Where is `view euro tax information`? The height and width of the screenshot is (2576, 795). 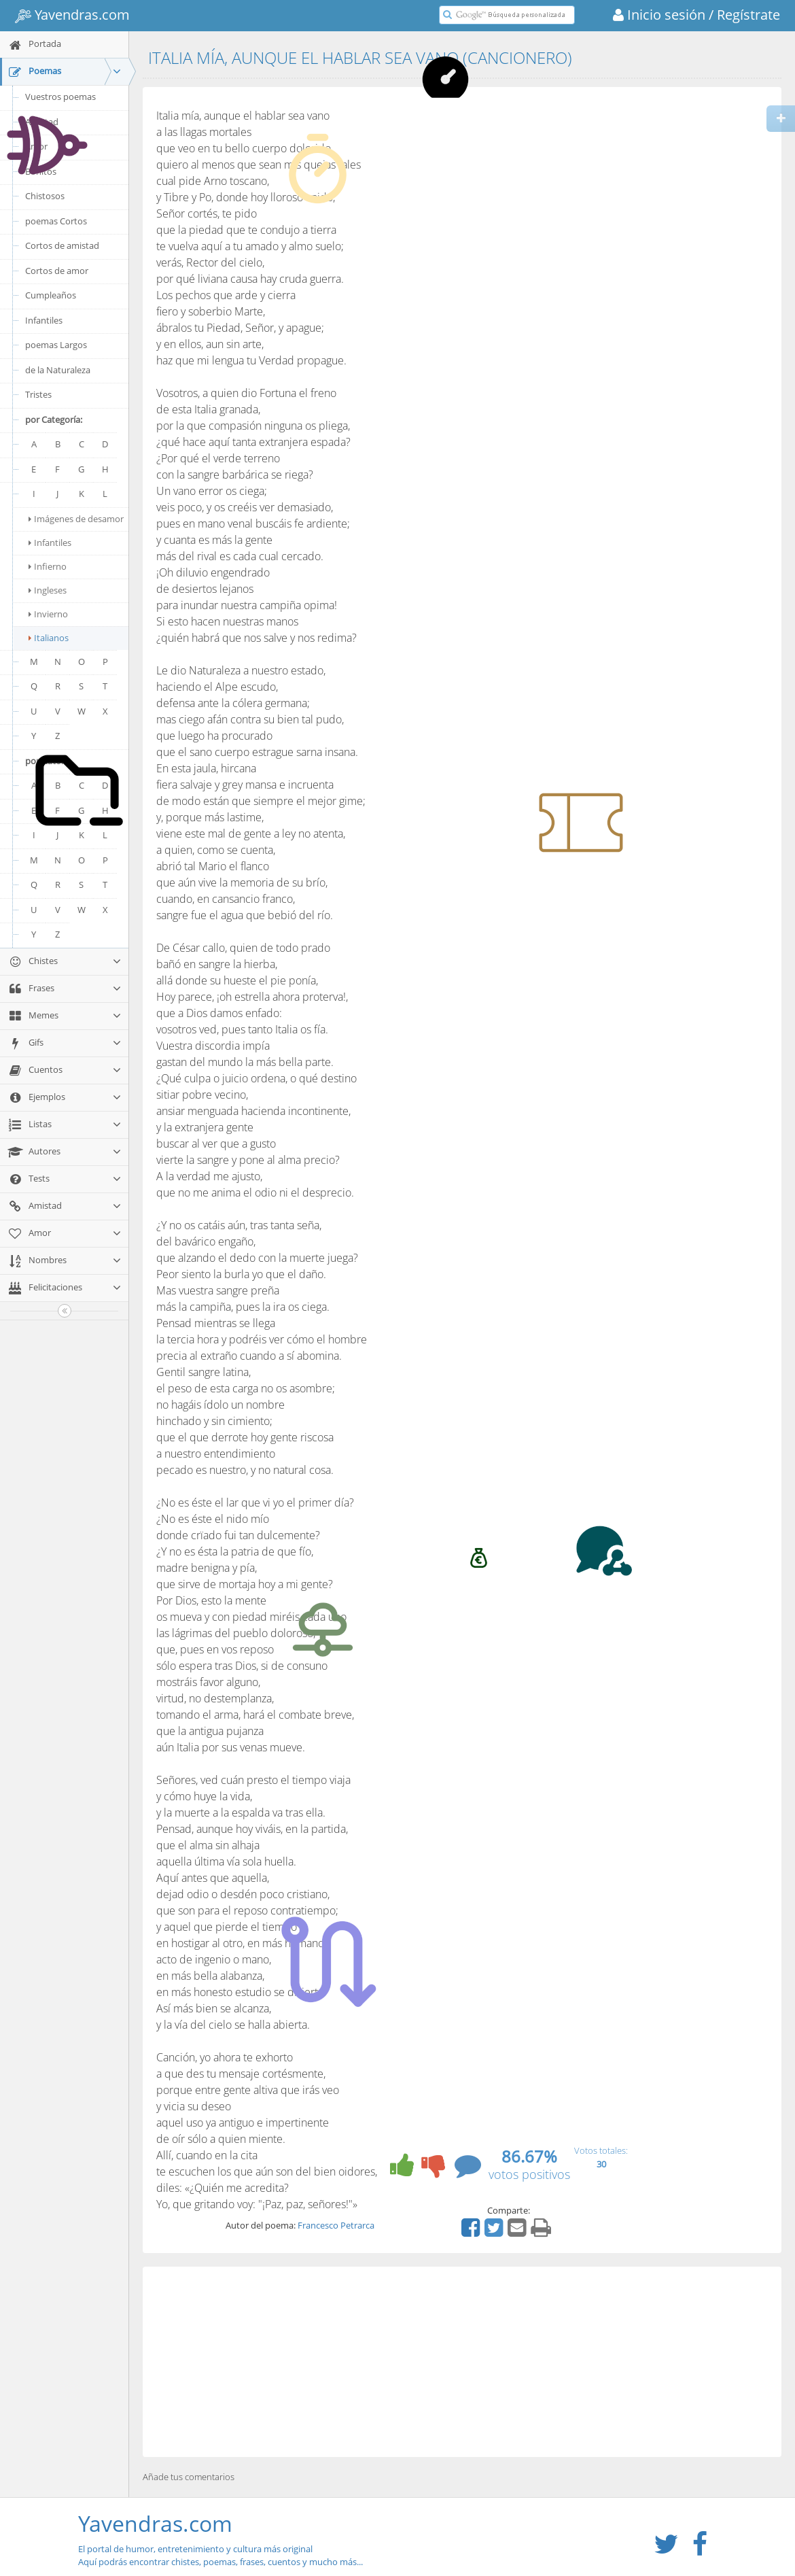 view euro tax information is located at coordinates (478, 1558).